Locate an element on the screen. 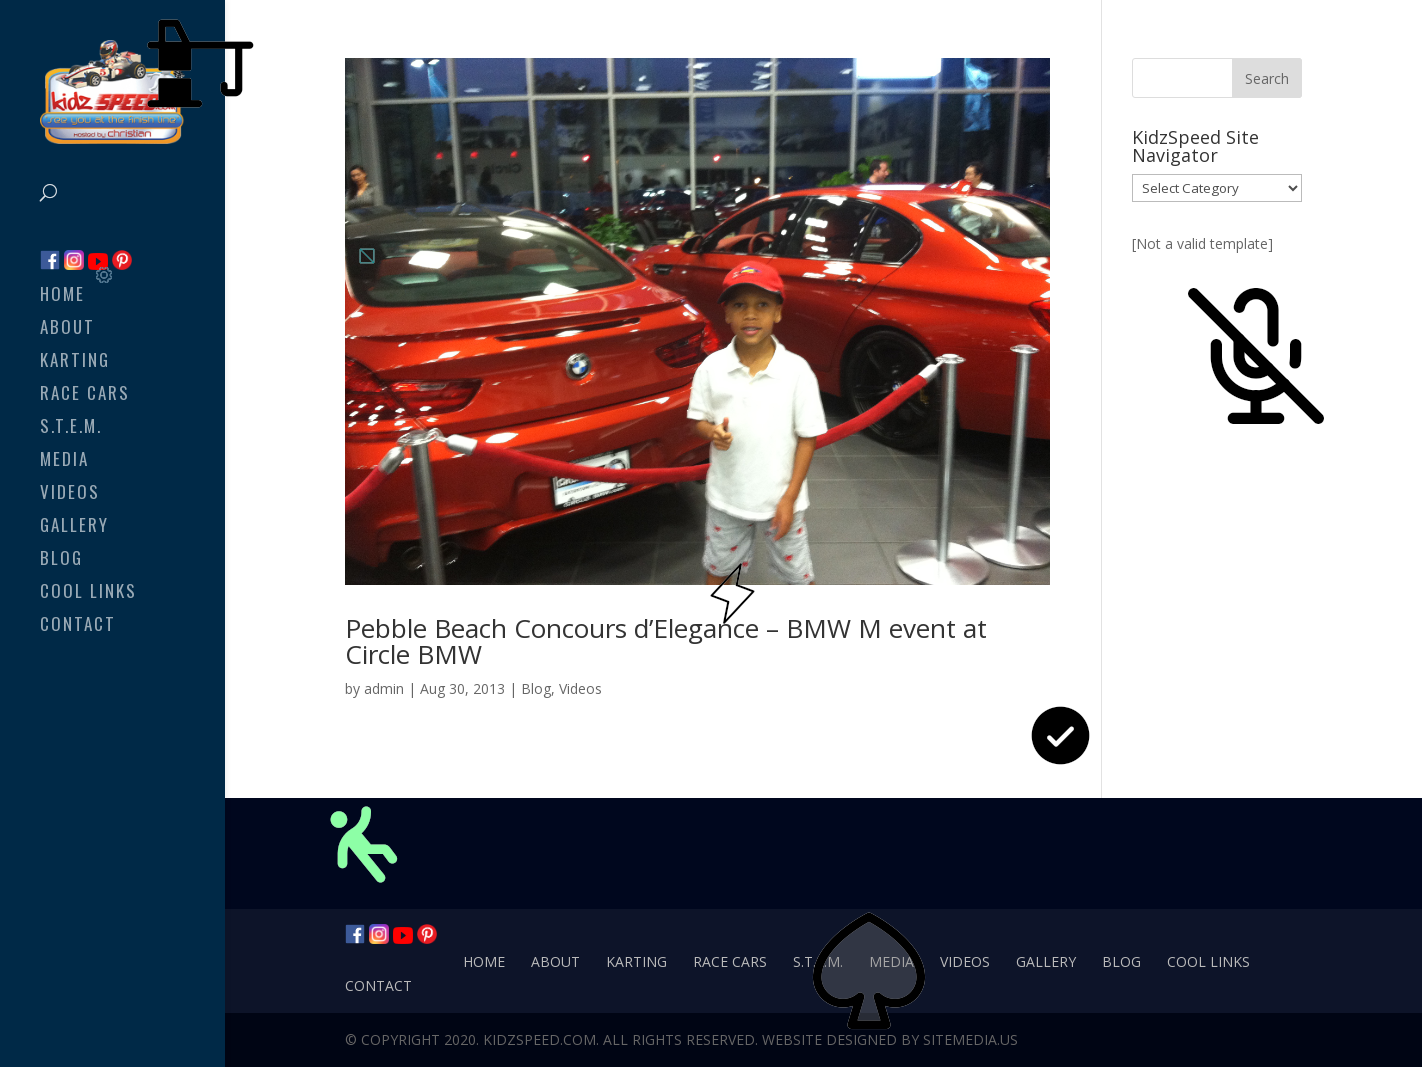 The height and width of the screenshot is (1067, 1422). mute your microphone is located at coordinates (1256, 356).